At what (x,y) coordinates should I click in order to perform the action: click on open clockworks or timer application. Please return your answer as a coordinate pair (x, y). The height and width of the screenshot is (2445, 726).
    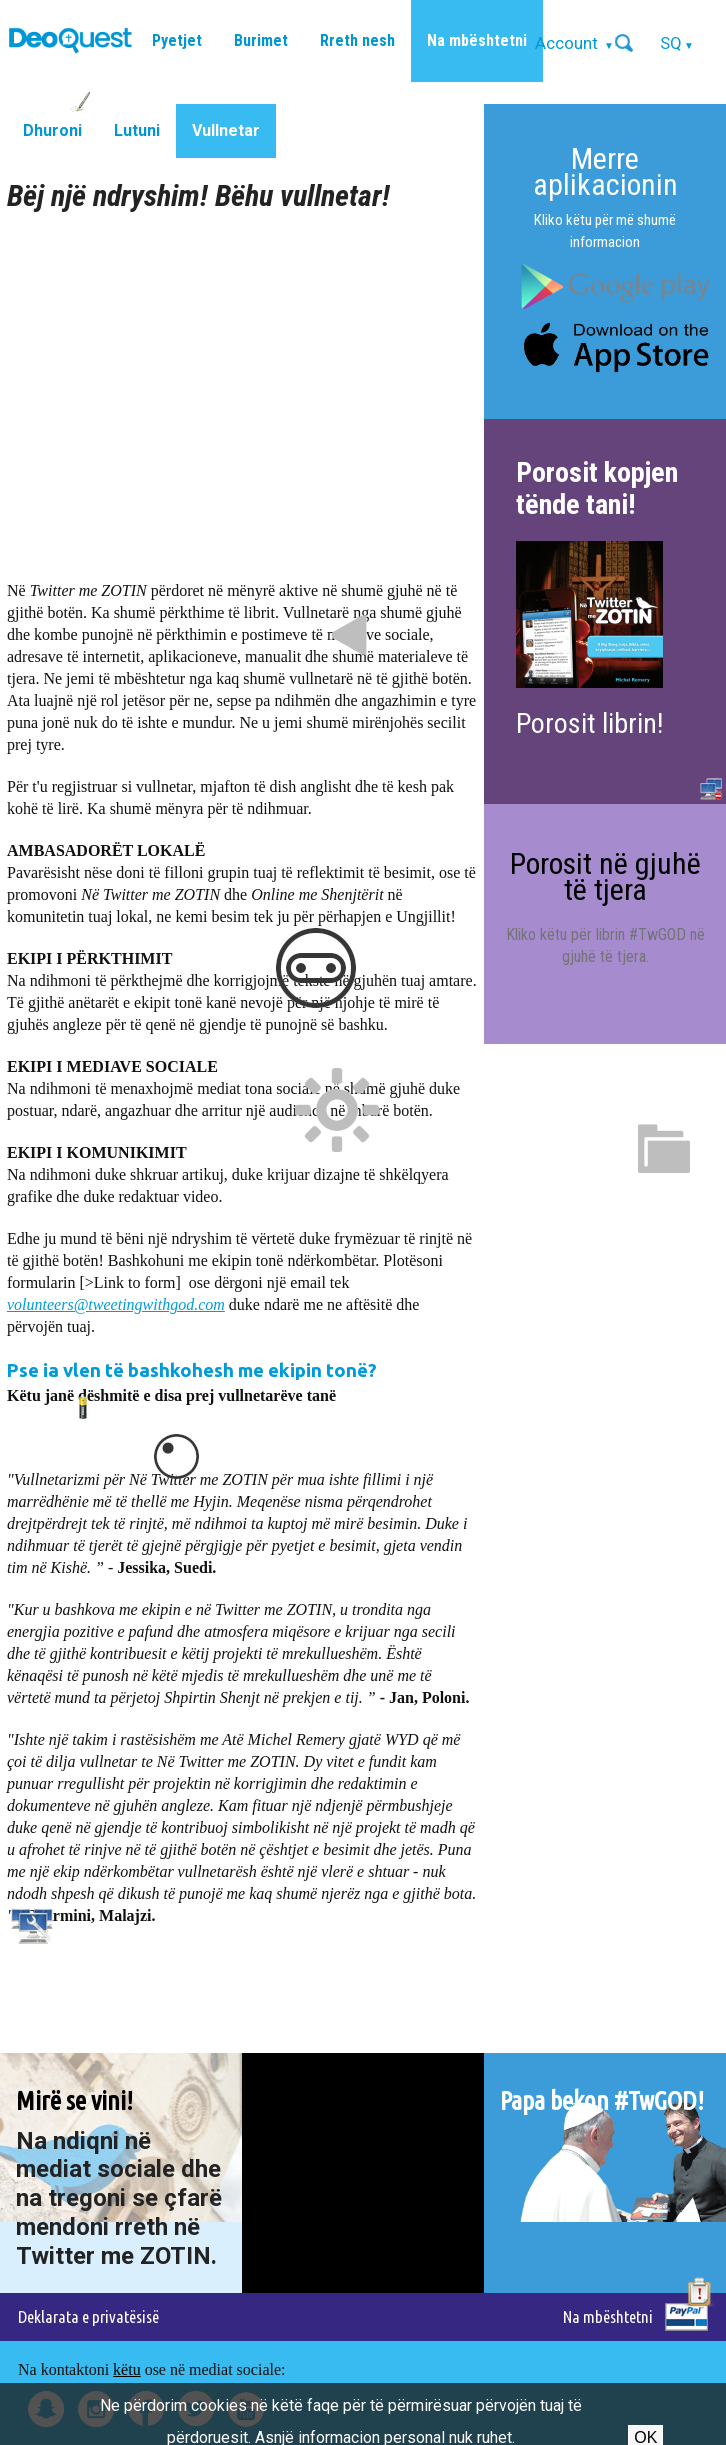
    Looking at the image, I should click on (176, 1456).